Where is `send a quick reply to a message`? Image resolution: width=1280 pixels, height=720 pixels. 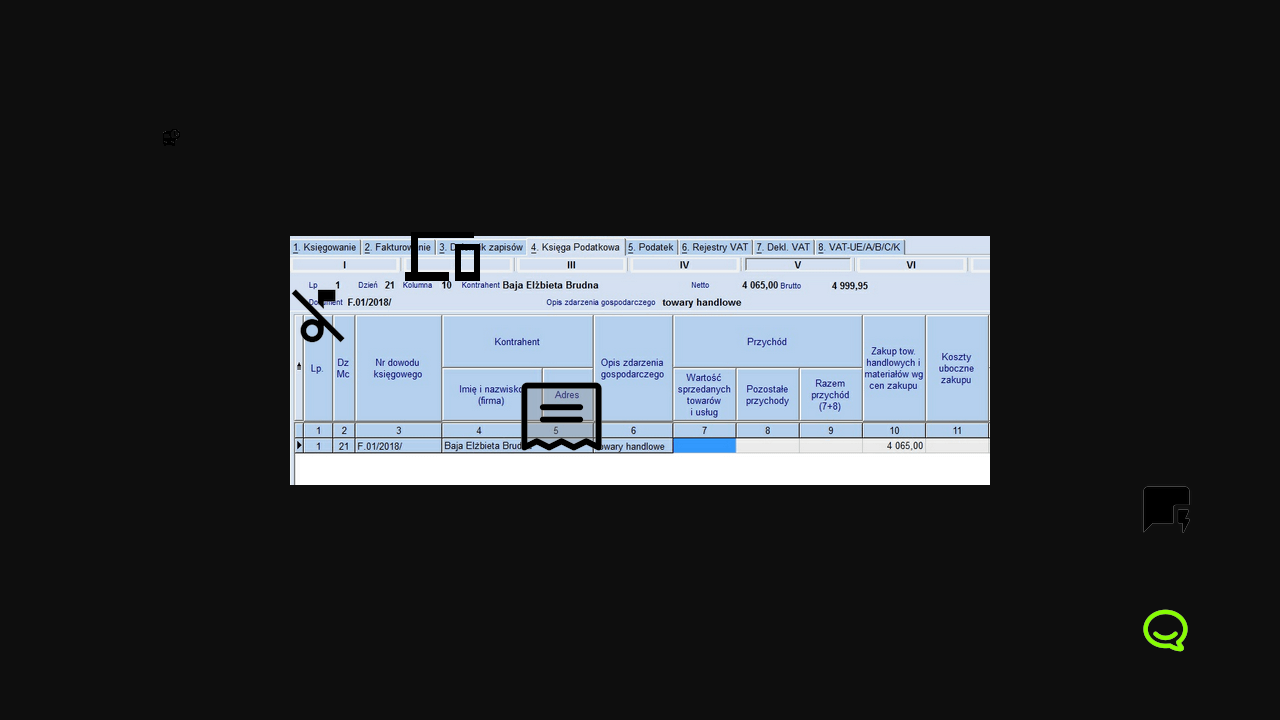 send a quick reply to a message is located at coordinates (1166, 509).